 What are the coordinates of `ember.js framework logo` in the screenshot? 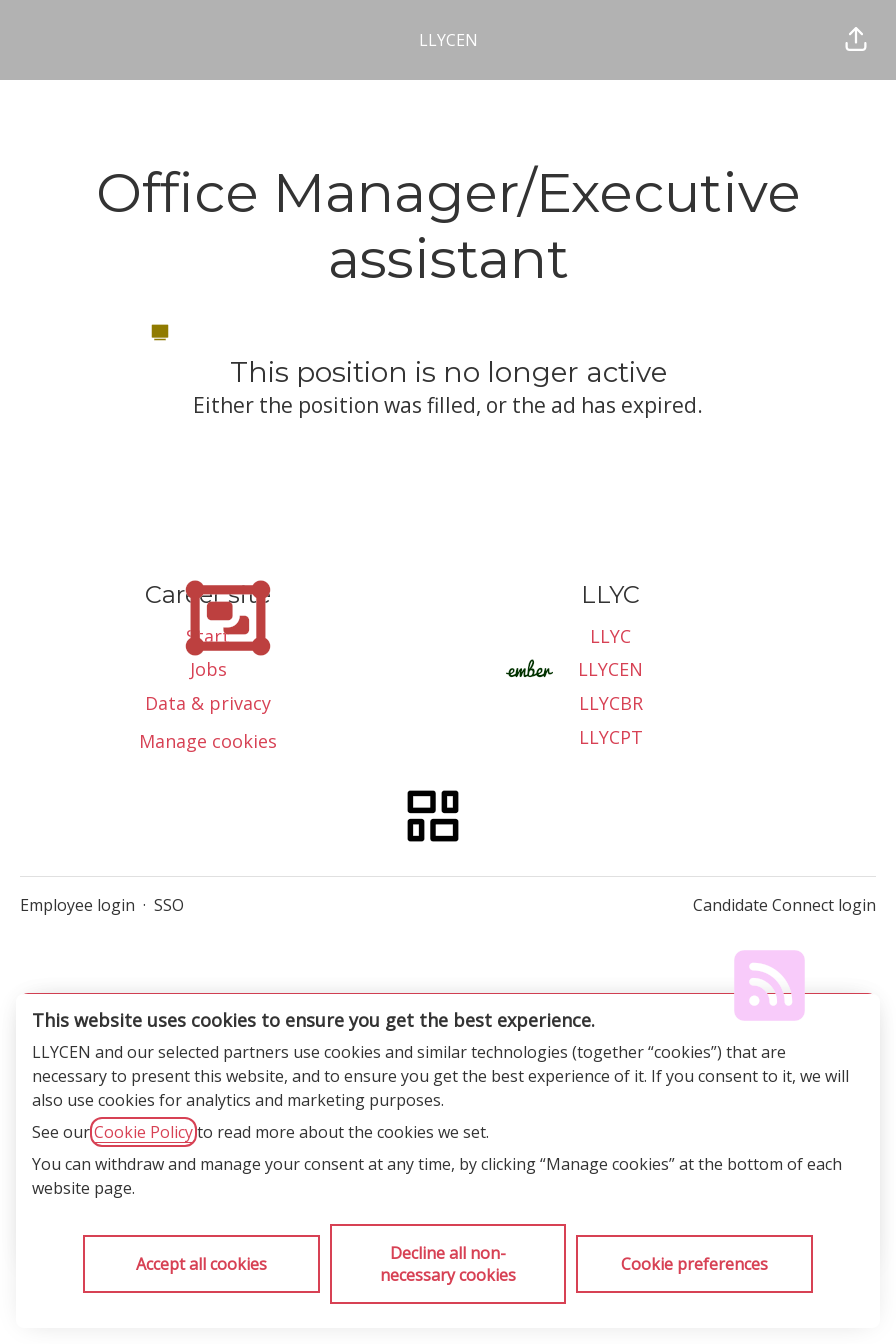 It's located at (529, 672).